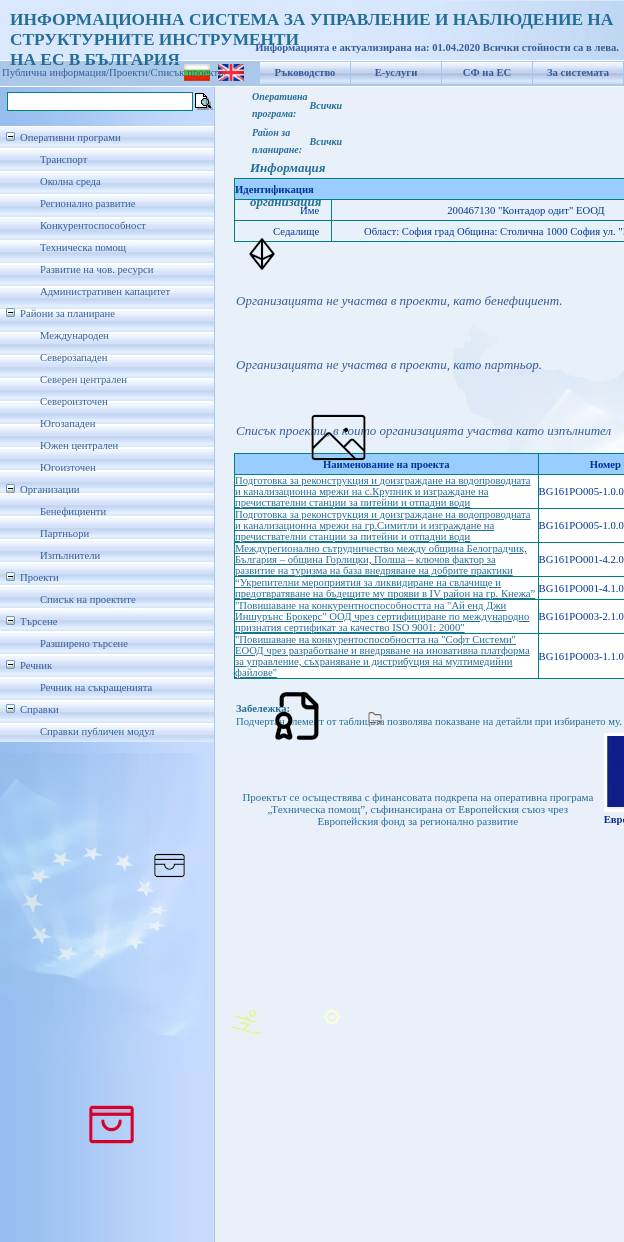  What do you see at coordinates (169, 865) in the screenshot?
I see `access your wallet or saved payment methods` at bounding box center [169, 865].